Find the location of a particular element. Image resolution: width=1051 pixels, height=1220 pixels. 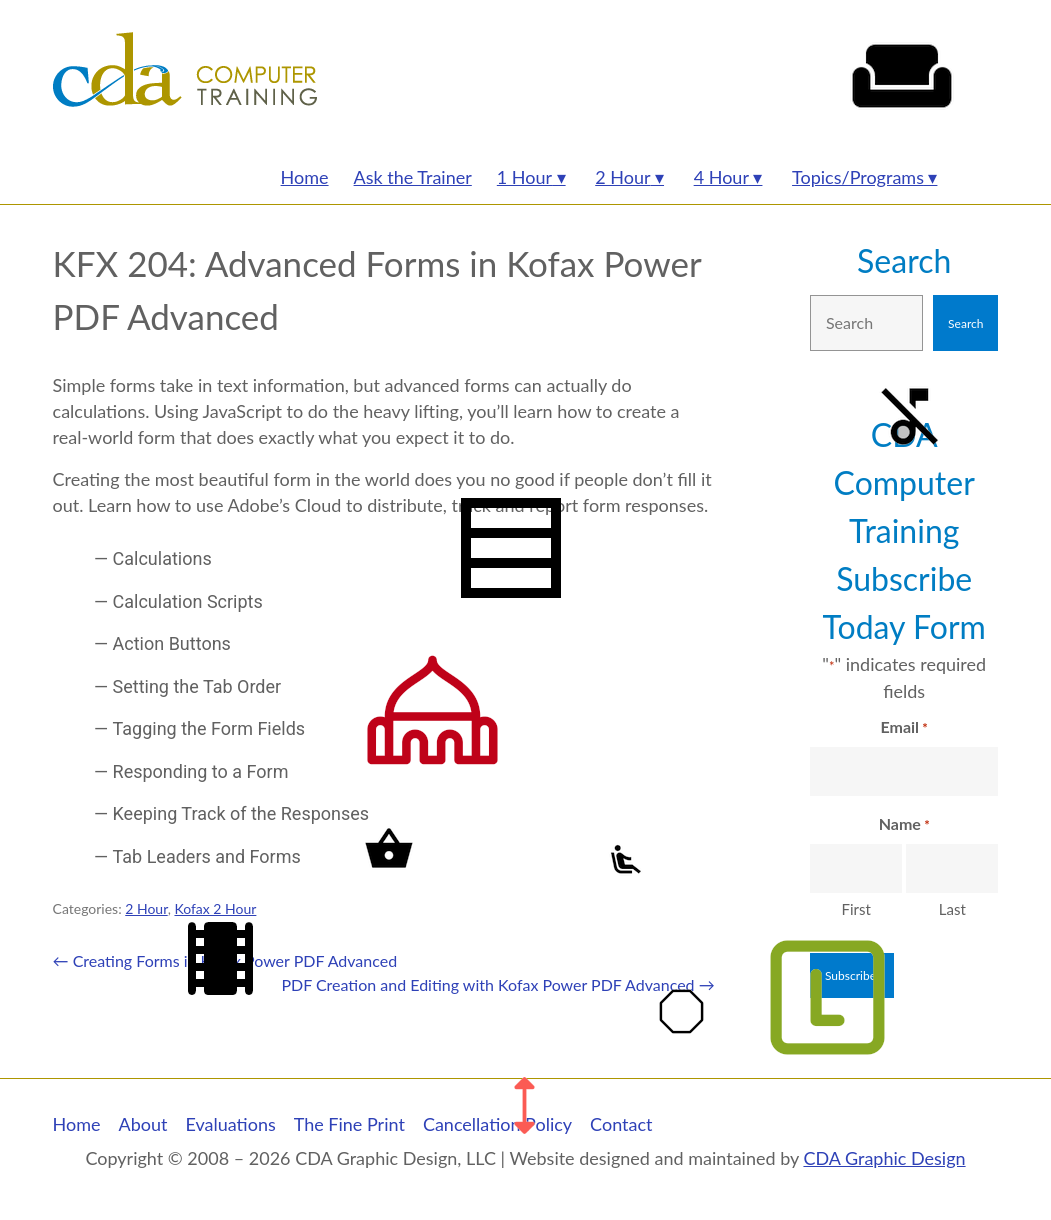

view data in table row format is located at coordinates (511, 548).